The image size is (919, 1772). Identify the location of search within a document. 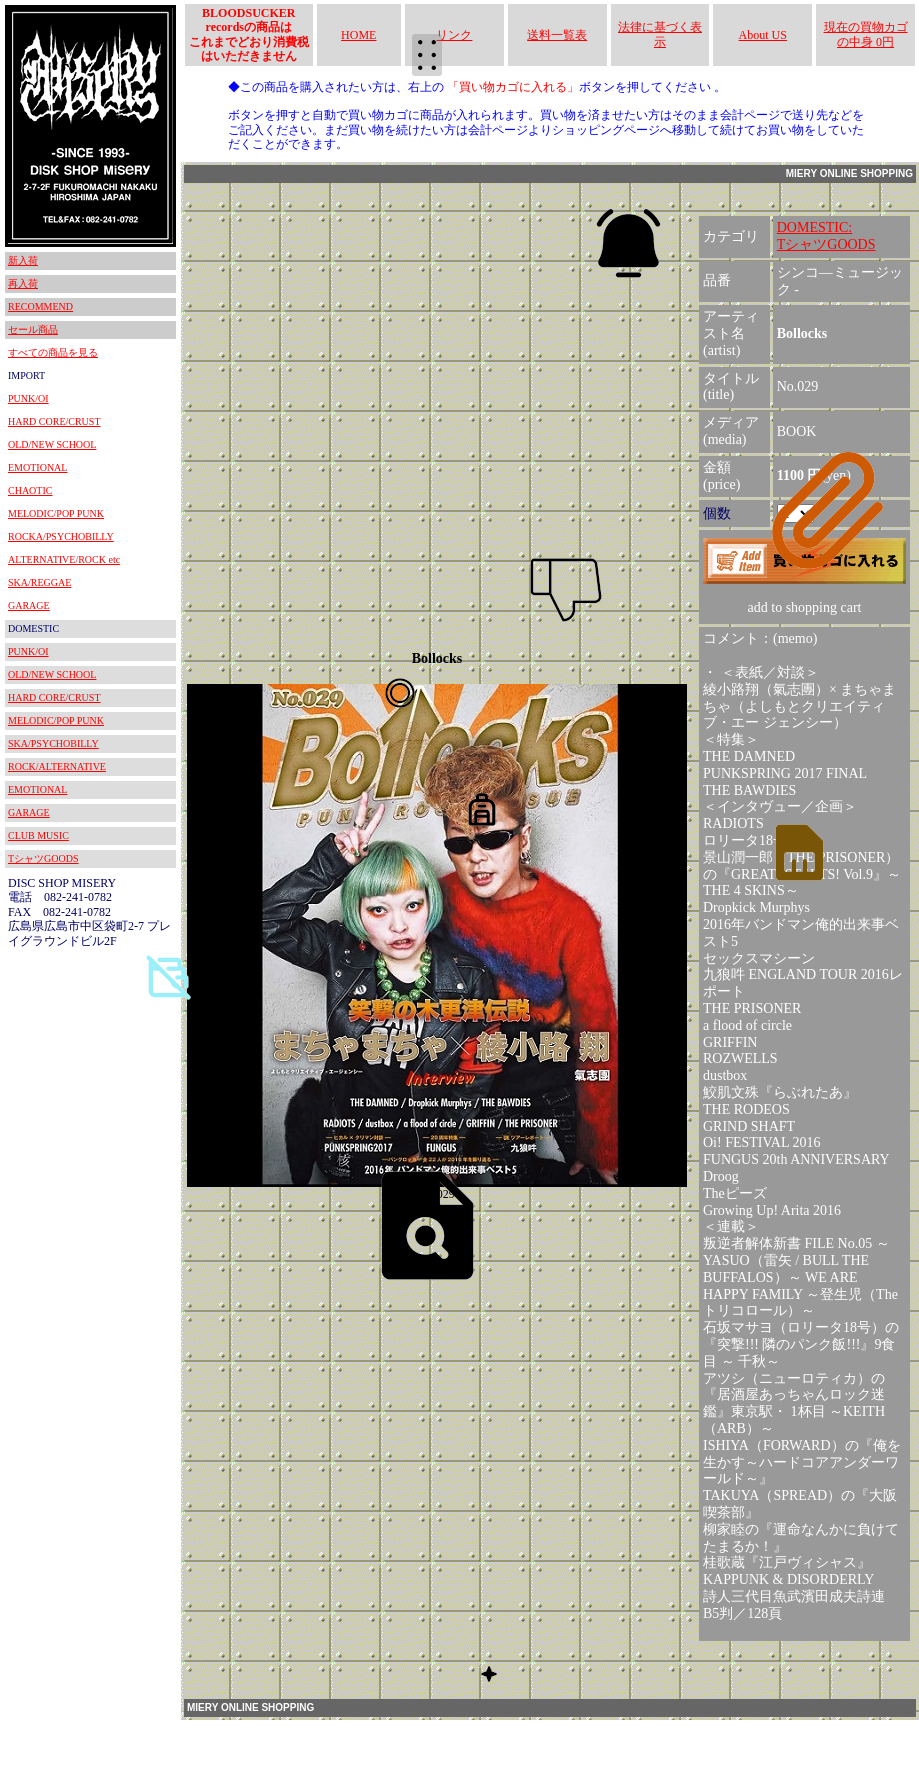
(427, 1225).